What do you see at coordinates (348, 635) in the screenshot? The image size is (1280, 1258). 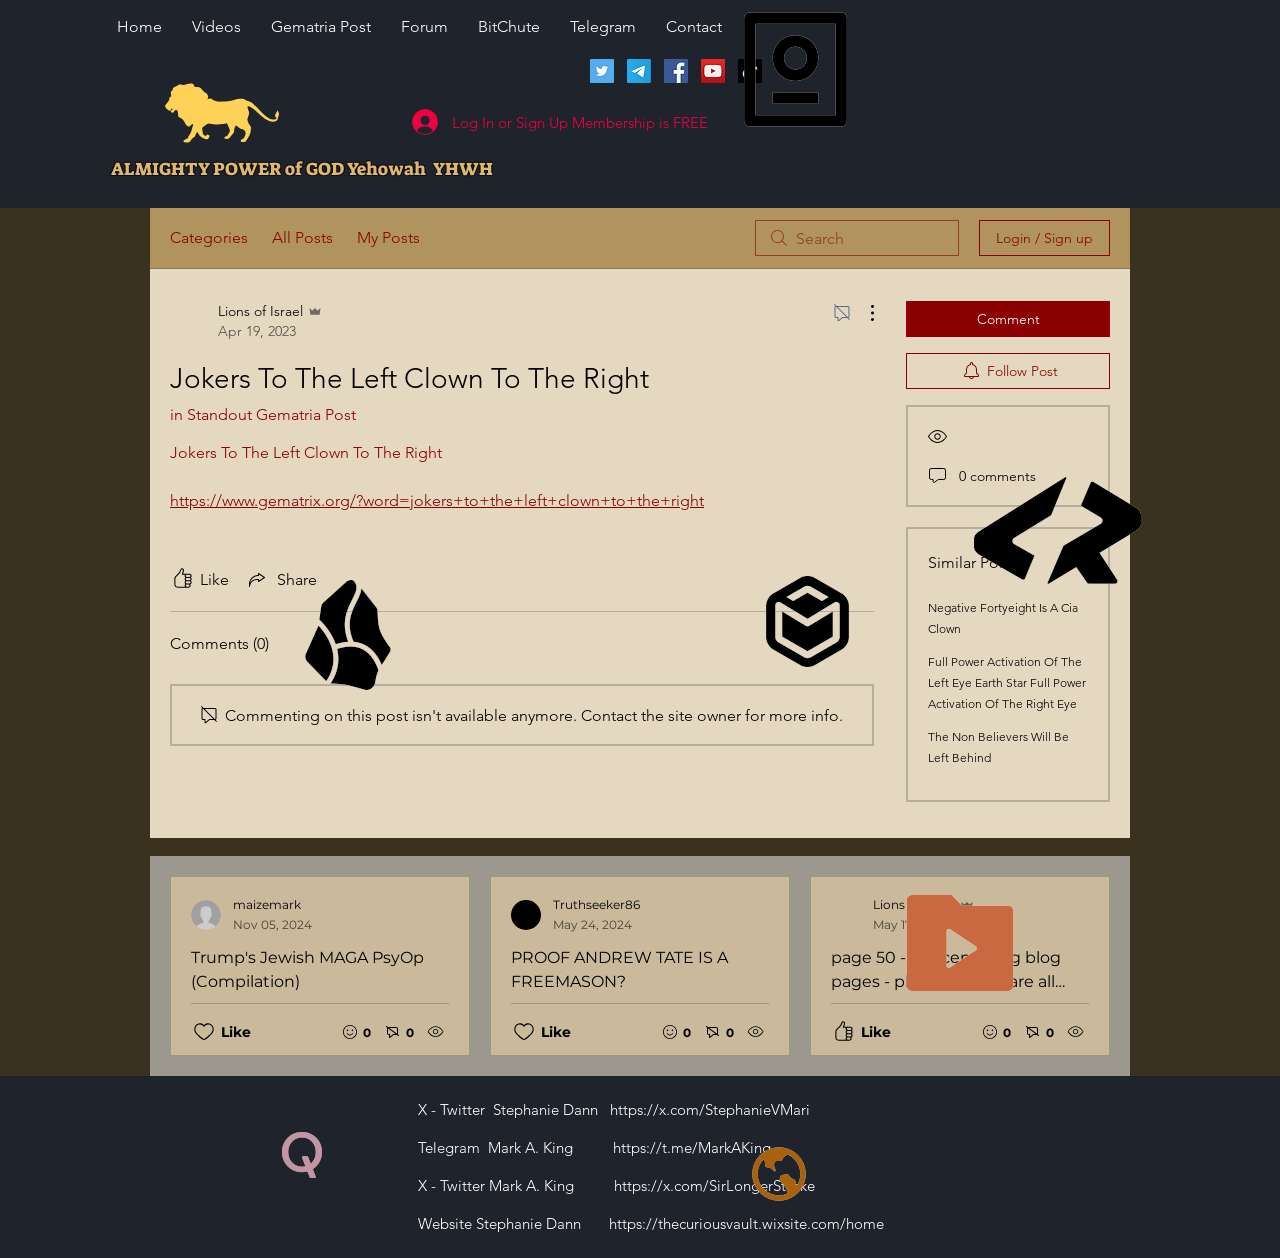 I see `open obsidian note-taking app` at bounding box center [348, 635].